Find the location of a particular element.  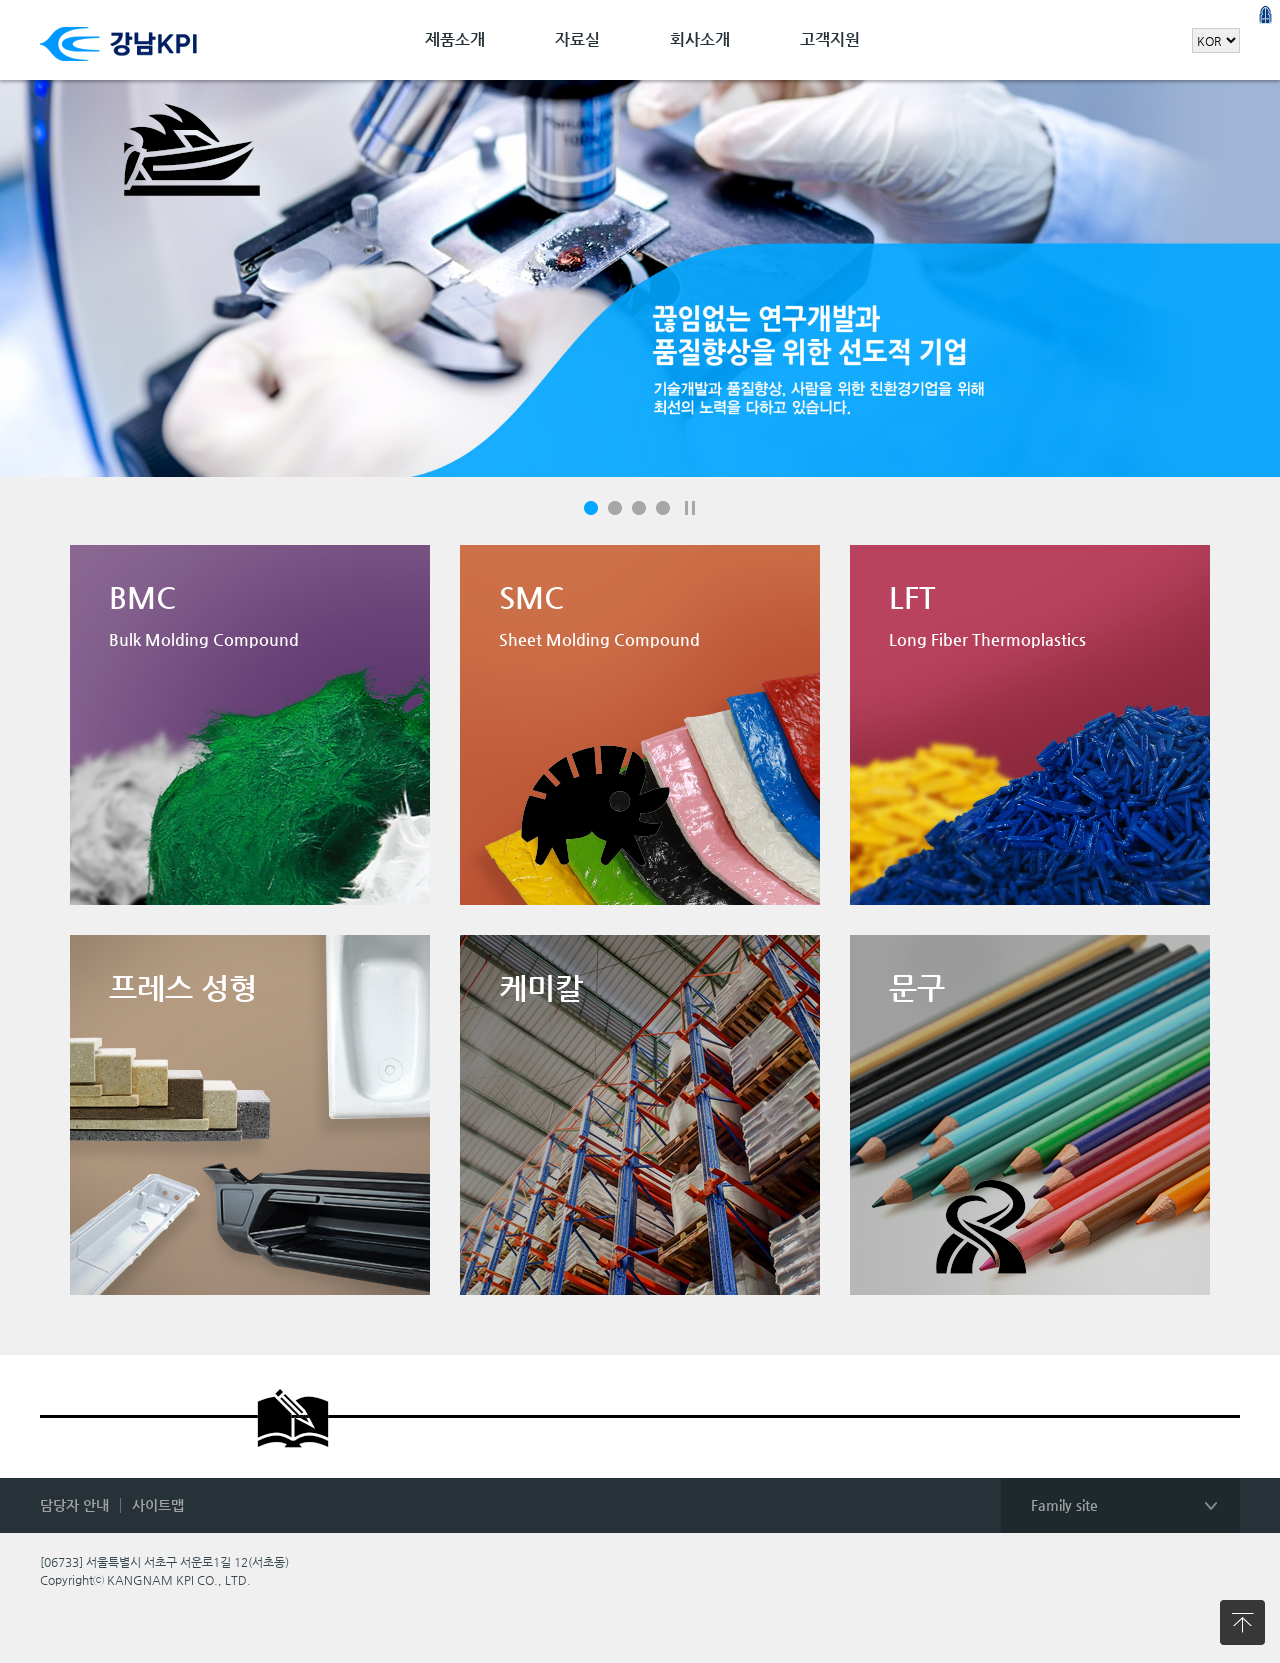

select boar faction or clan emblem is located at coordinates (595, 805).